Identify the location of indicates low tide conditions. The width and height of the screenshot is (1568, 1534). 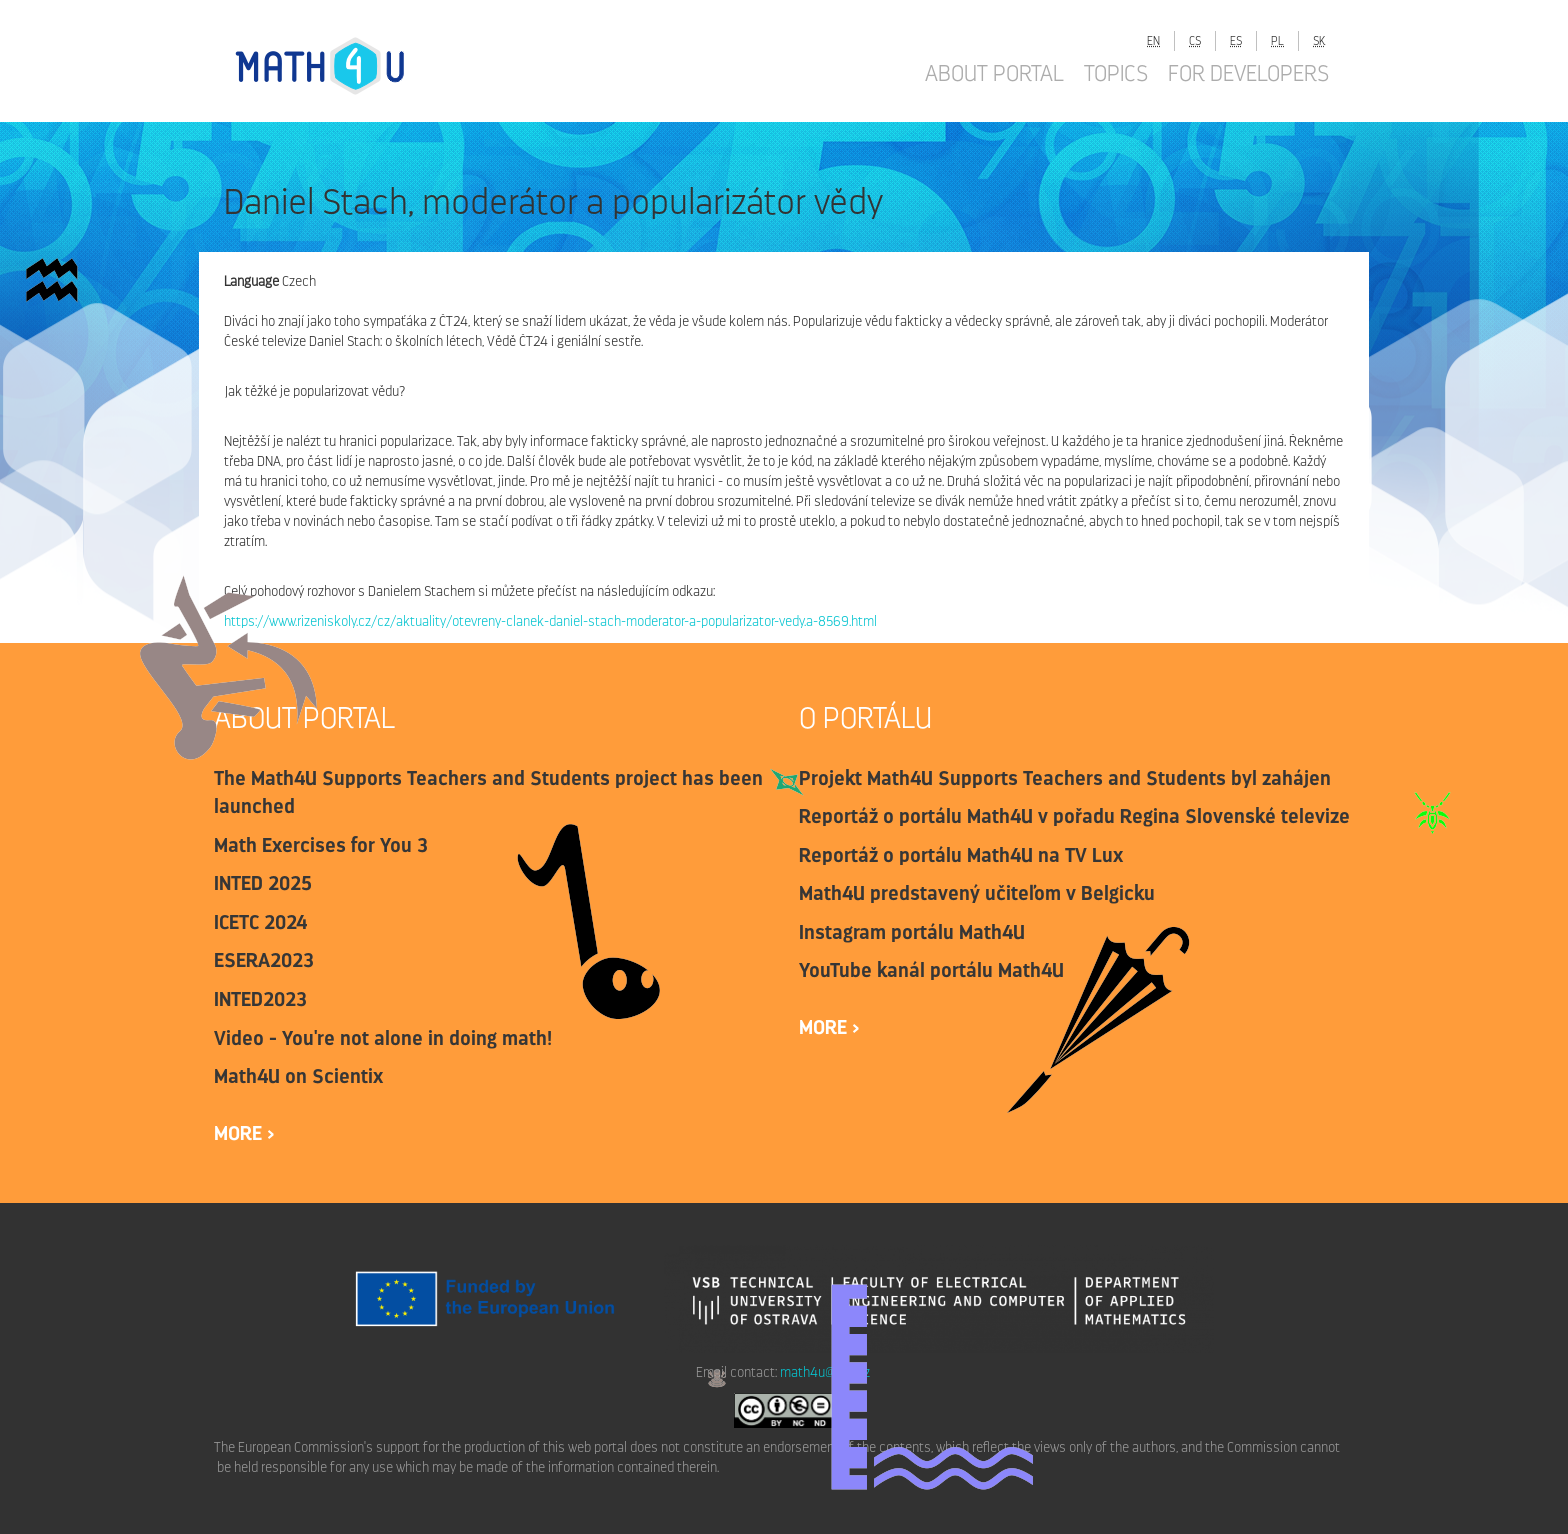
(927, 1387).